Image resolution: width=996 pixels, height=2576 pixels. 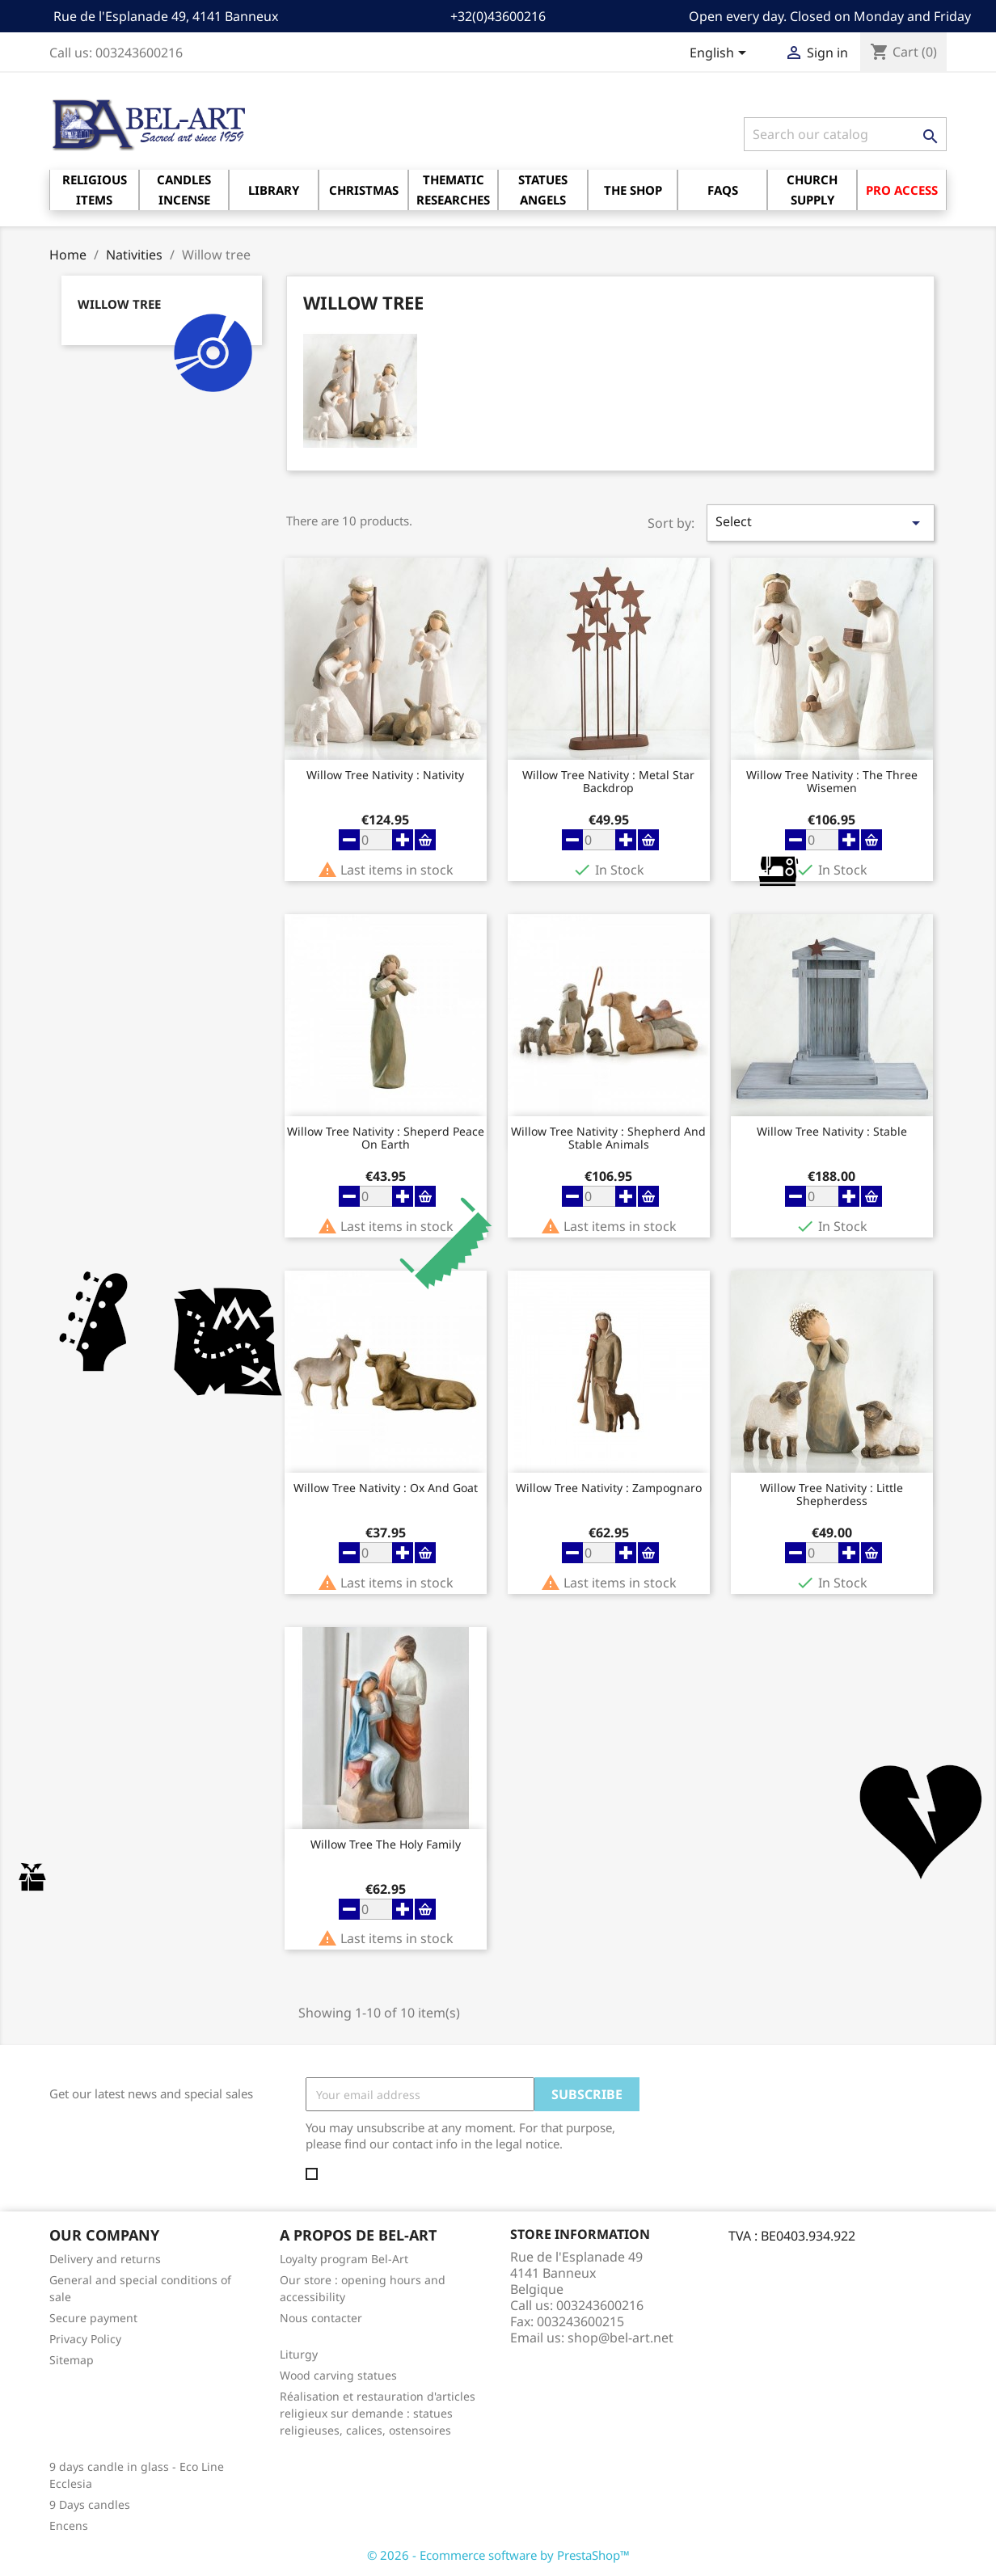 What do you see at coordinates (213, 352) in the screenshot?
I see `access music or audio files` at bounding box center [213, 352].